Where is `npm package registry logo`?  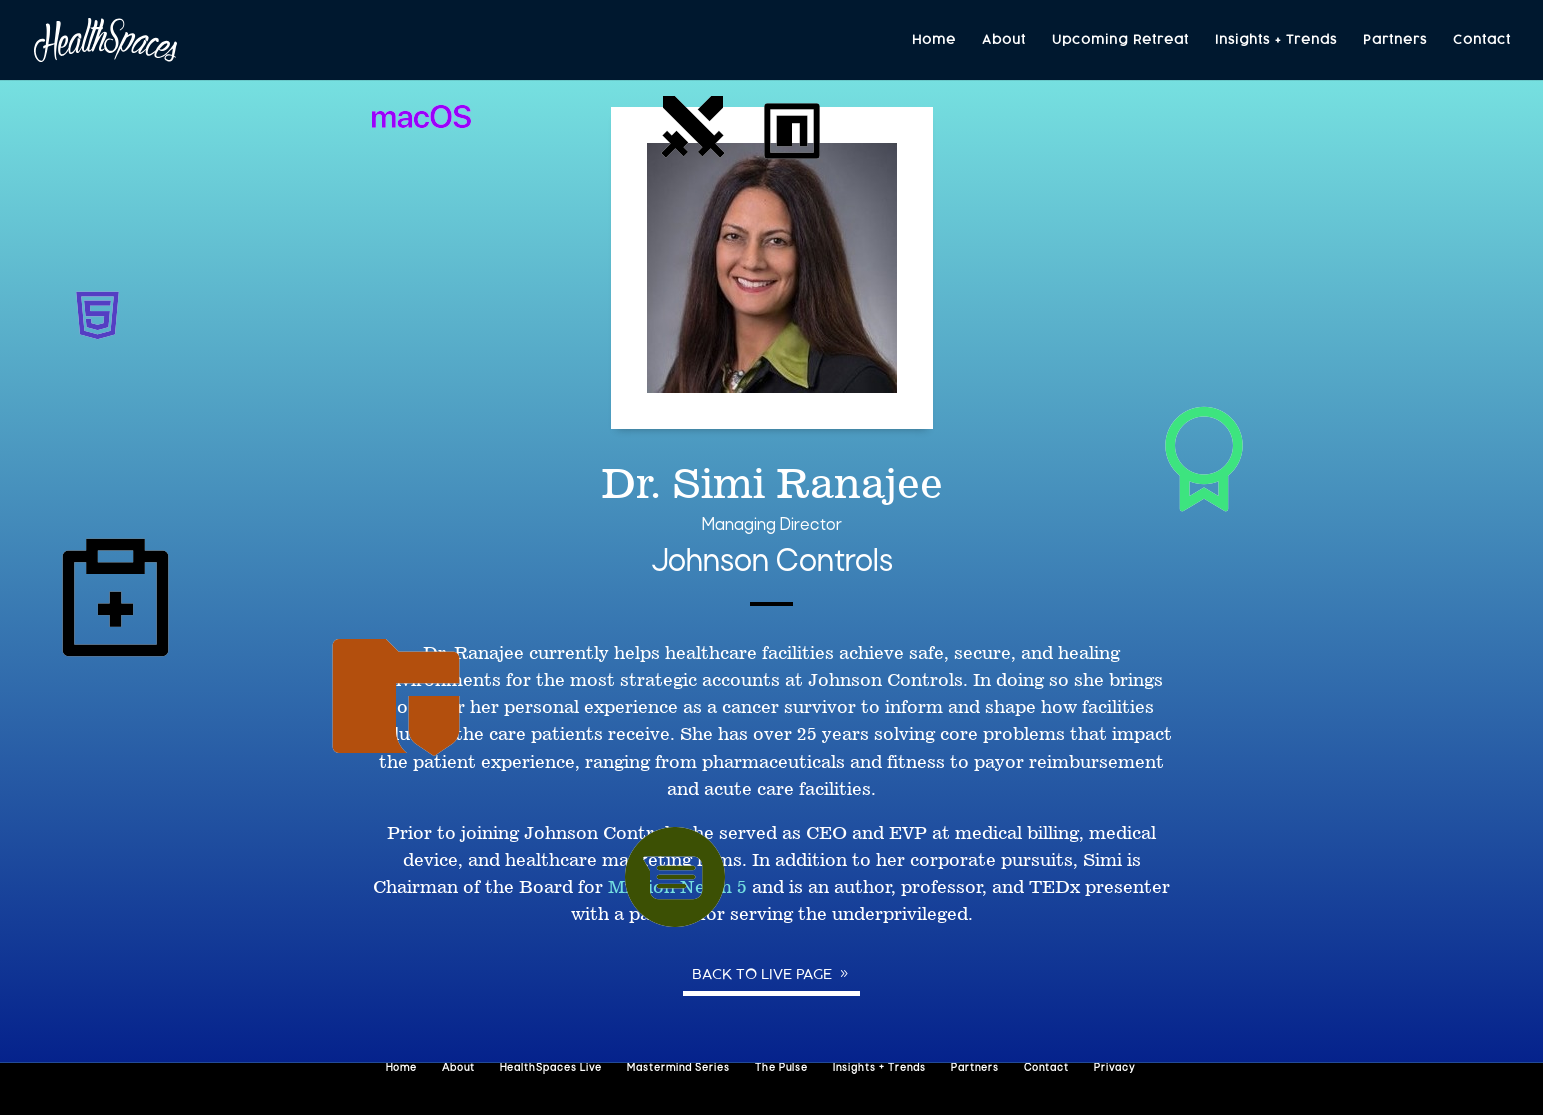
npm package registry logo is located at coordinates (792, 131).